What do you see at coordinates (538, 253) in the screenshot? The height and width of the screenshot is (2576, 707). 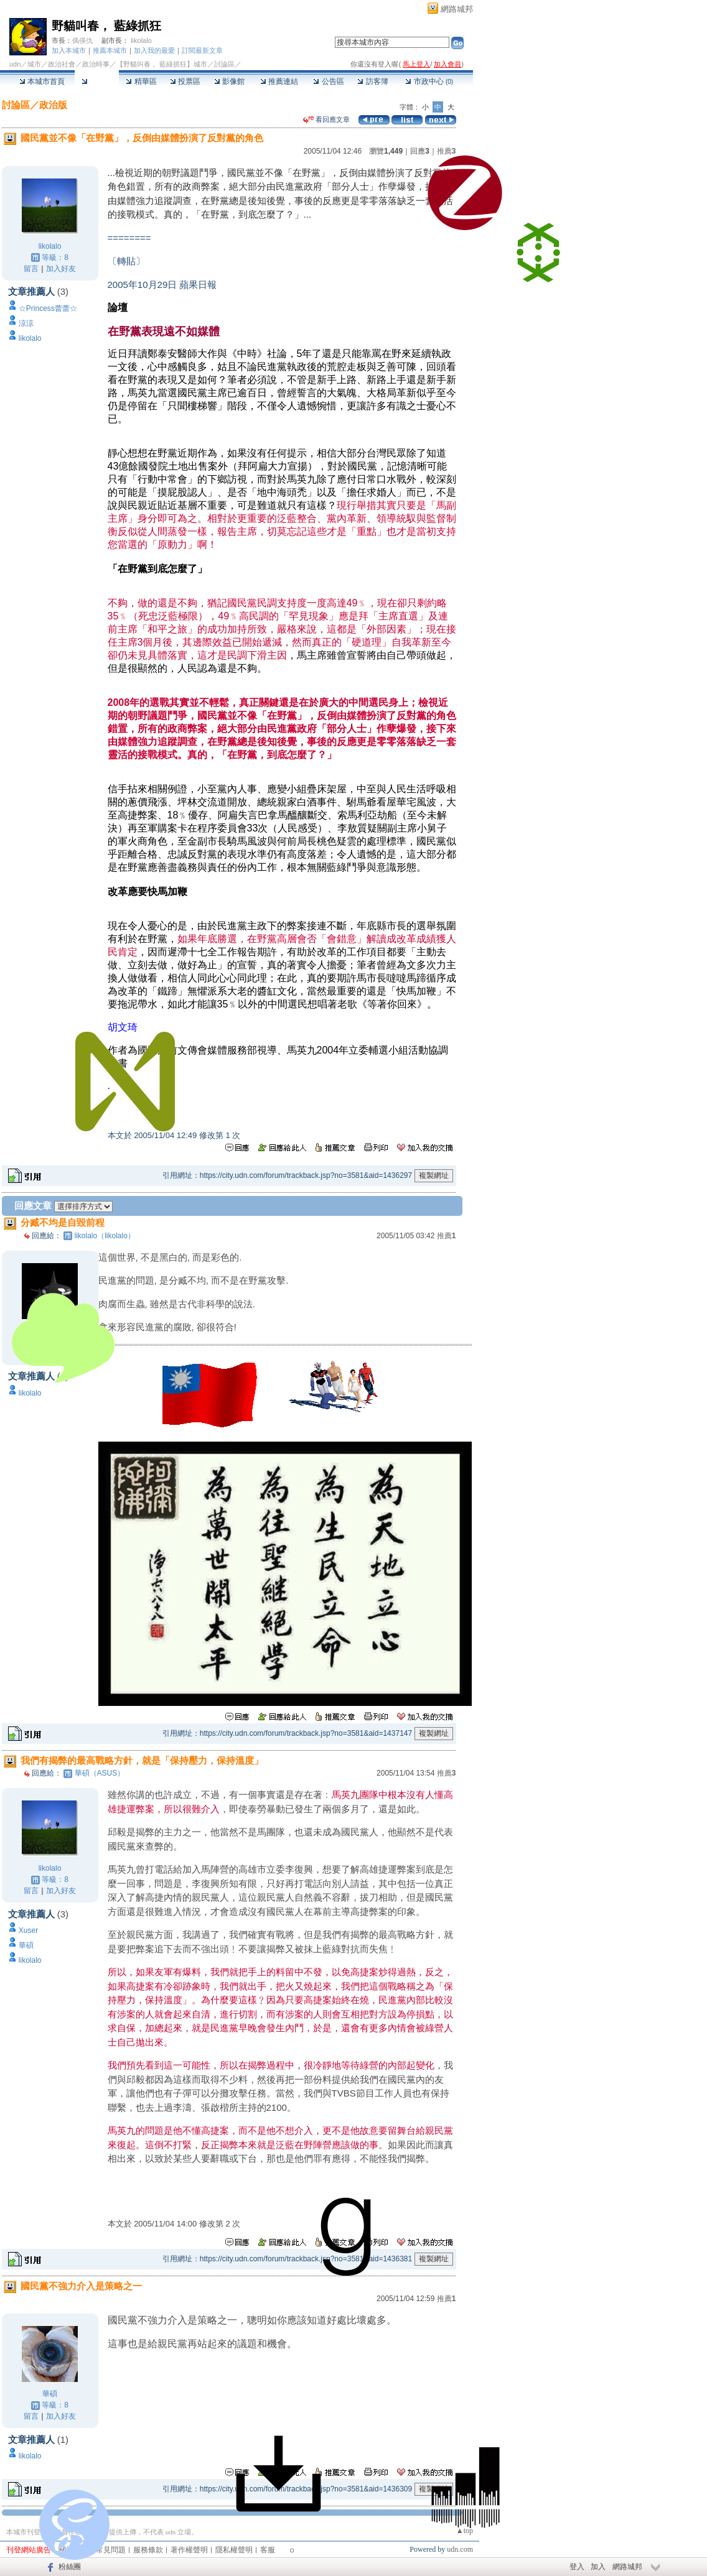 I see `google cloud dataflow service logo` at bounding box center [538, 253].